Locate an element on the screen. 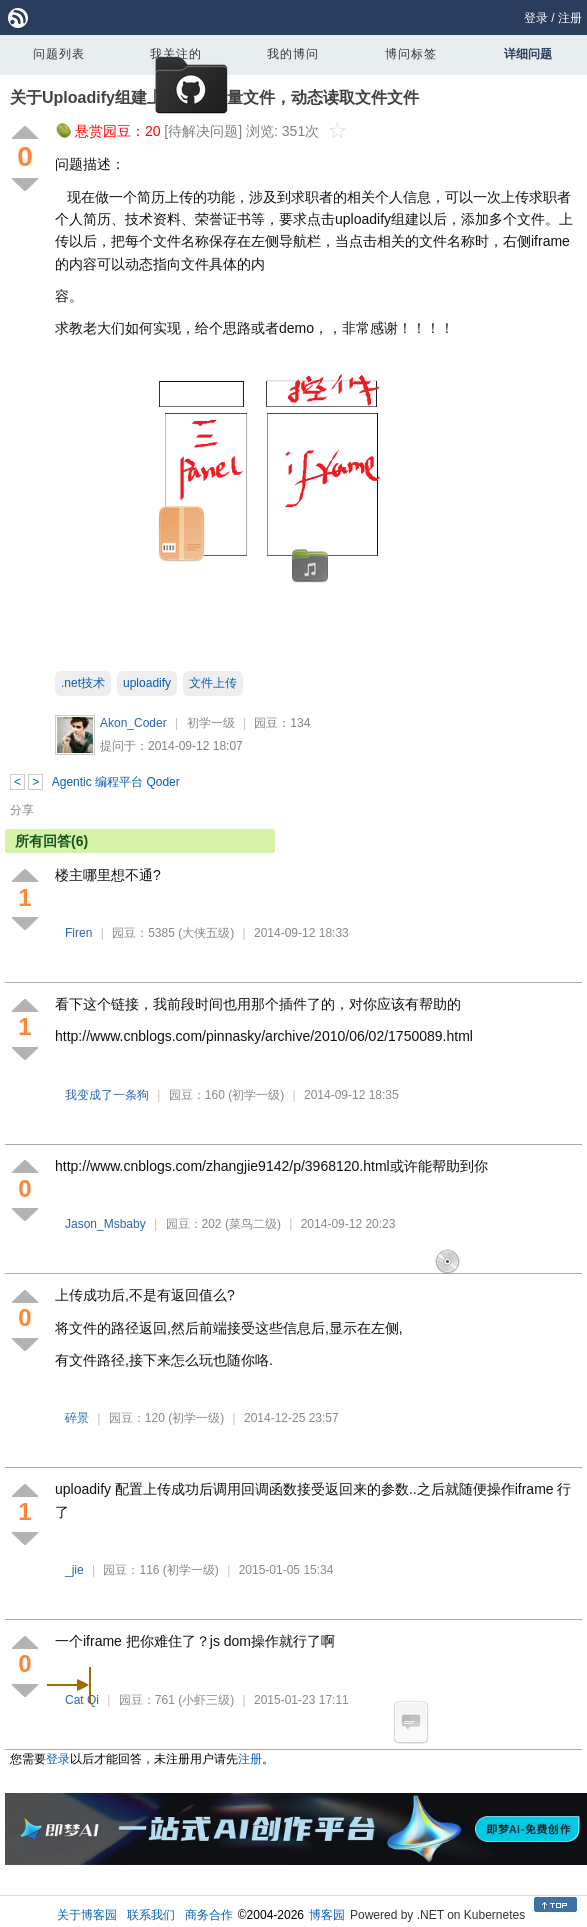 Image resolution: width=587 pixels, height=1927 pixels. subrip subtitle file (.srt) is located at coordinates (411, 1722).